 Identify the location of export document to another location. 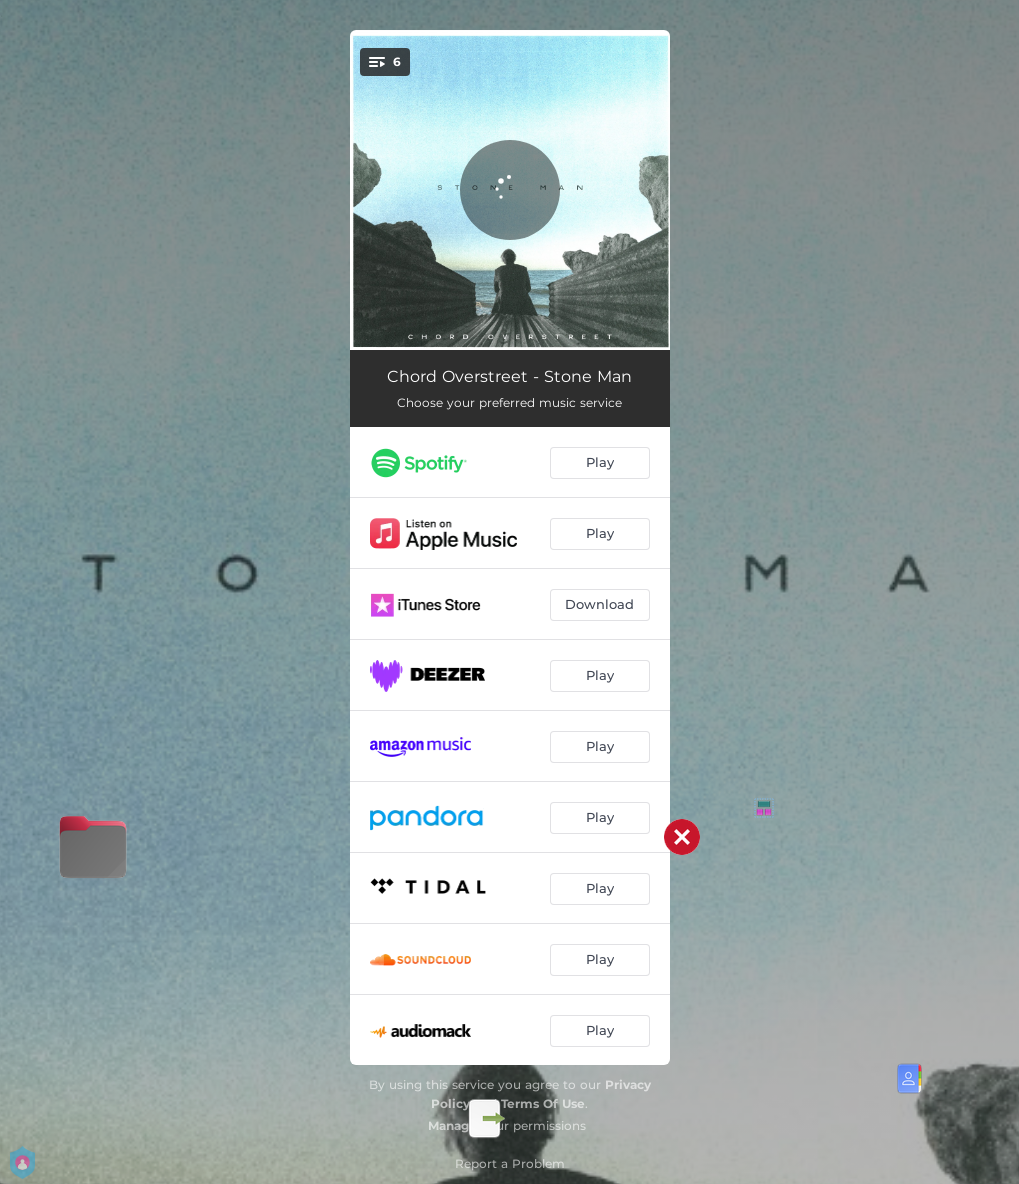
(484, 1118).